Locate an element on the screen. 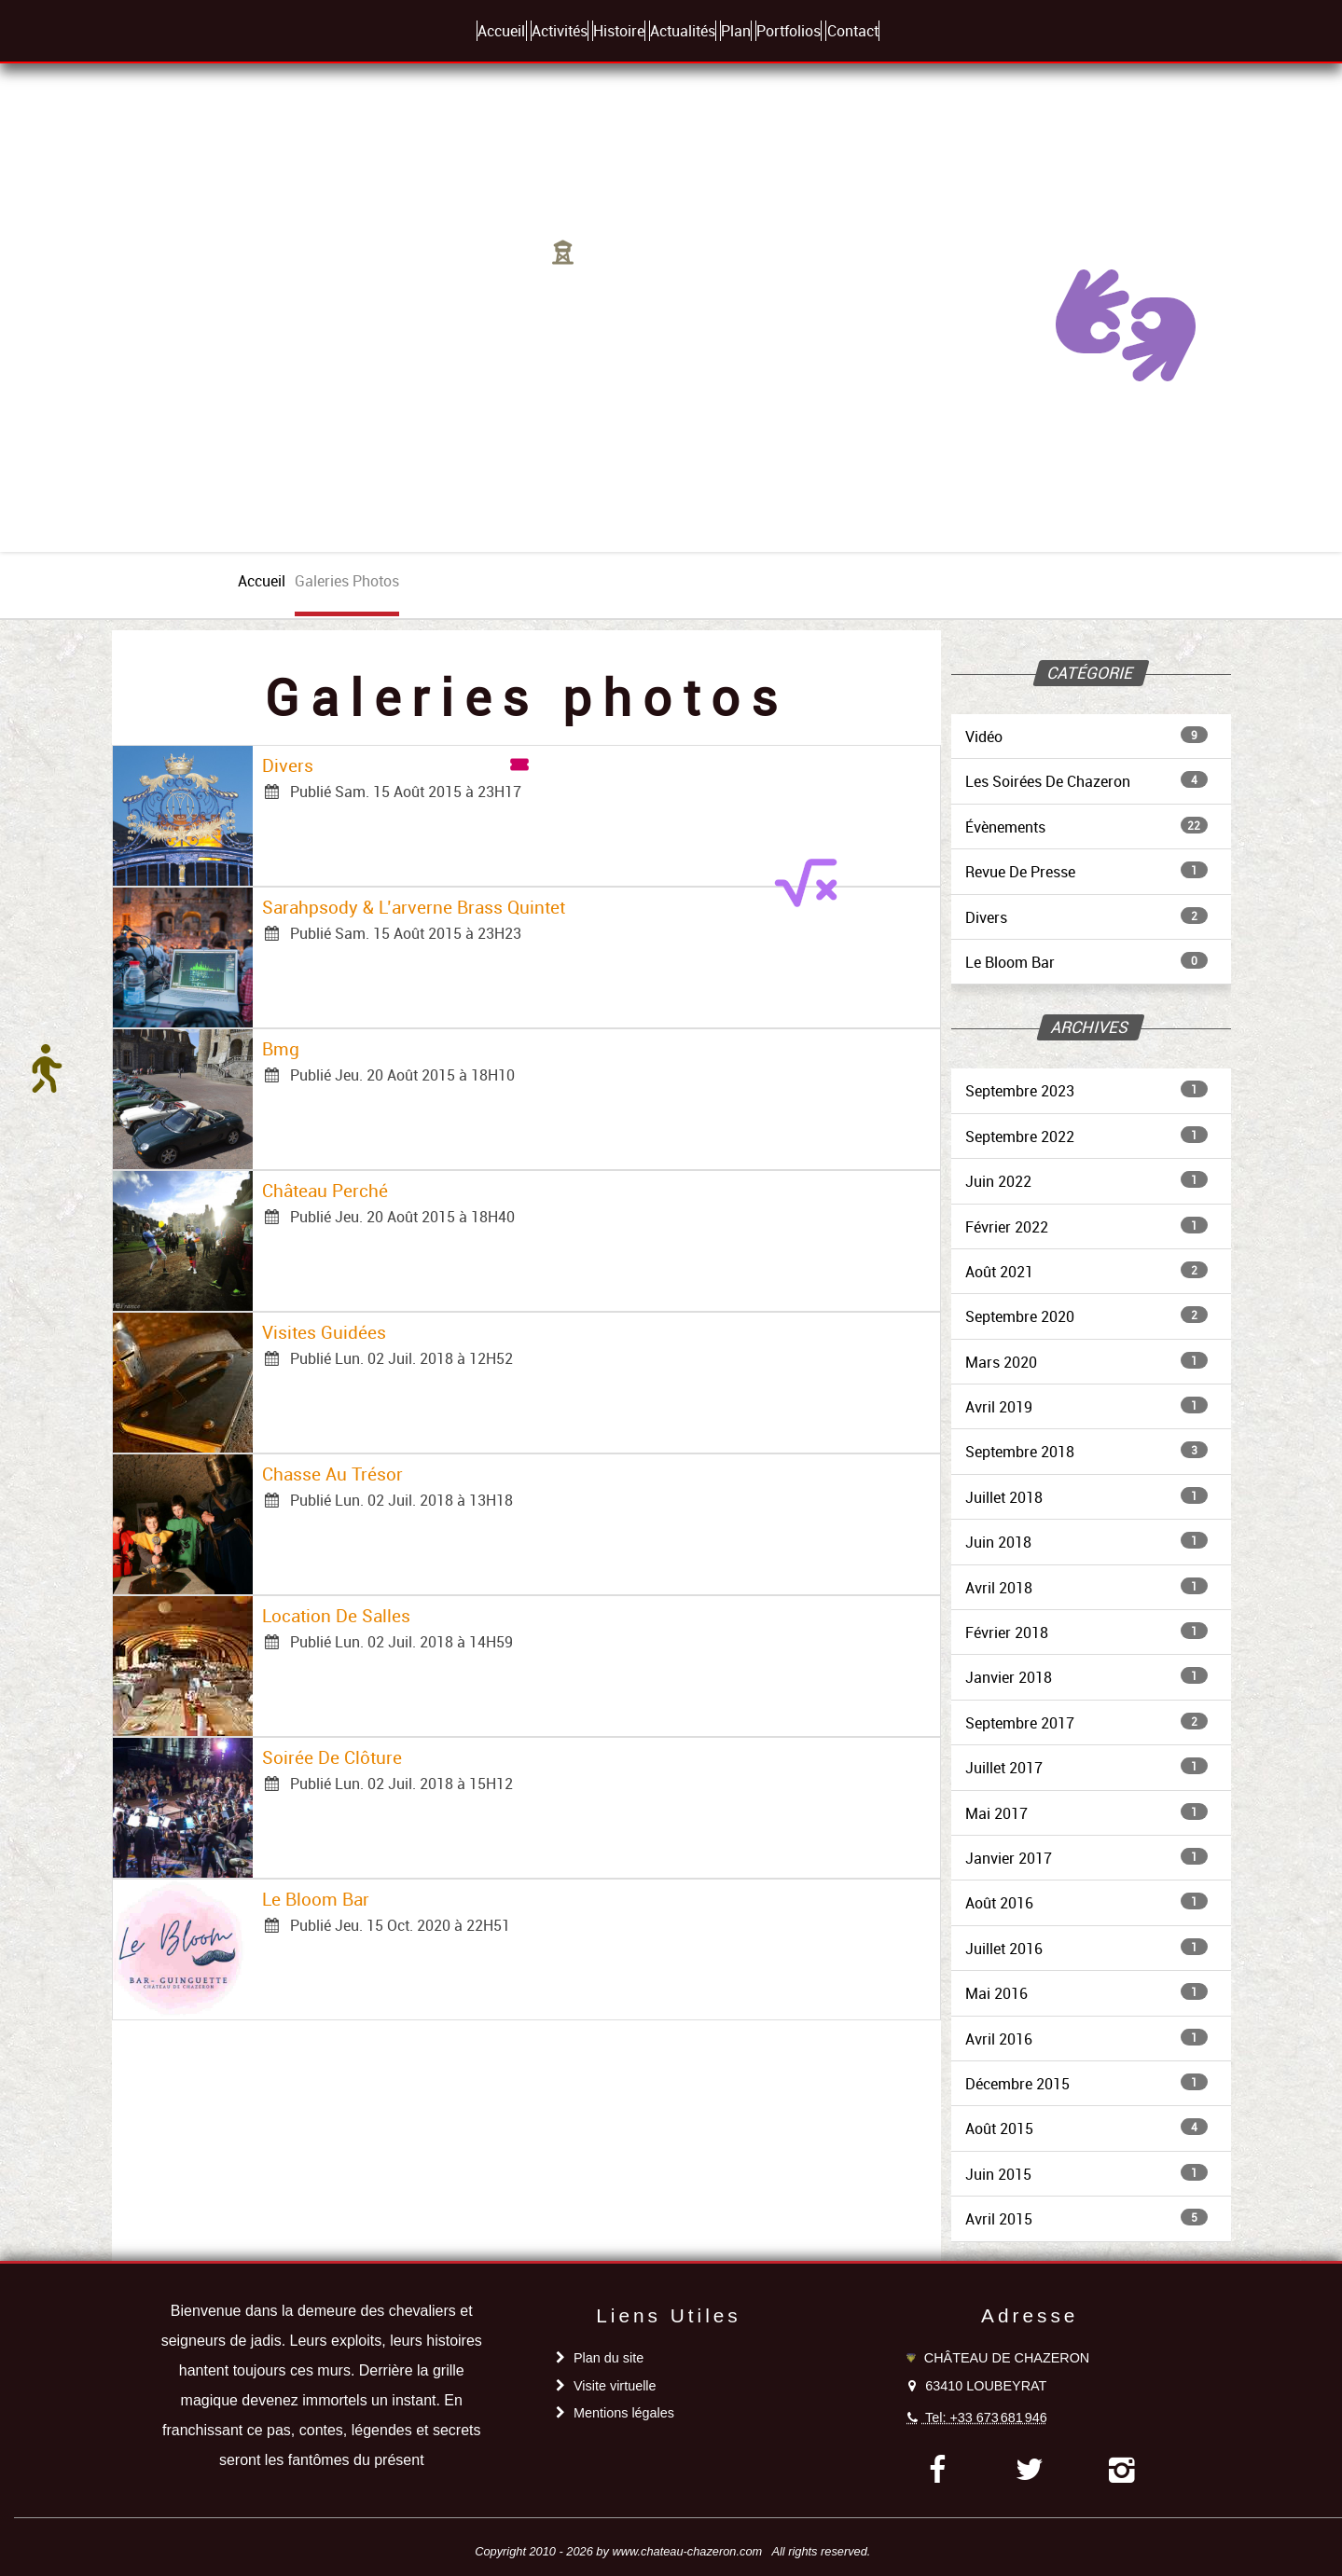 The height and width of the screenshot is (2576, 1342). access mathematical or scientific calculator functions is located at coordinates (806, 883).